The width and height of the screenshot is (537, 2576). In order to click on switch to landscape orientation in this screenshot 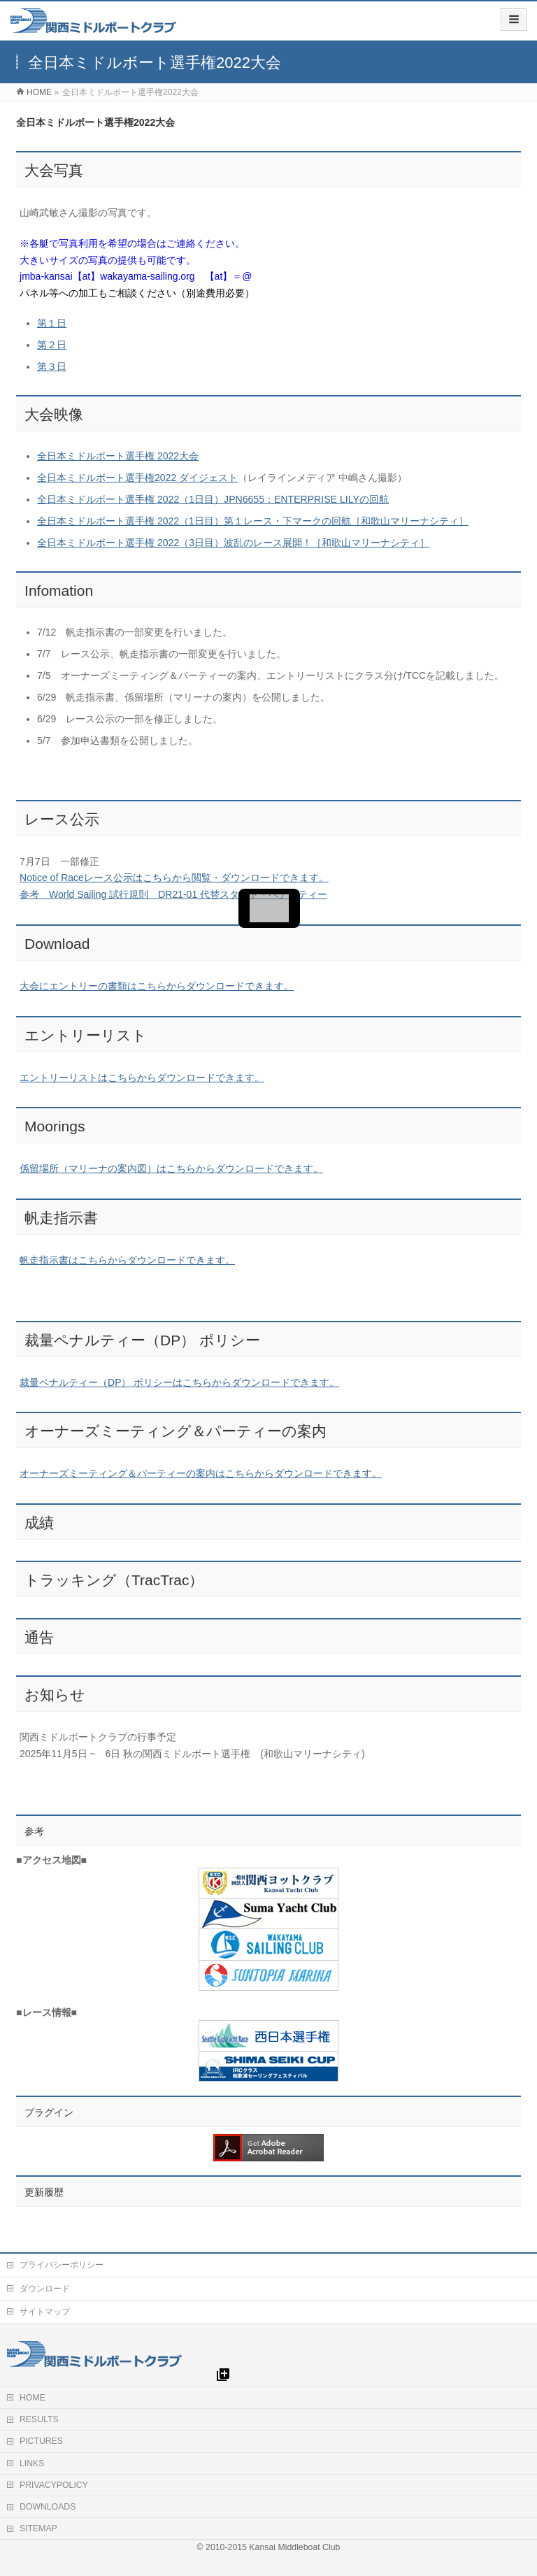, I will do `click(269, 908)`.